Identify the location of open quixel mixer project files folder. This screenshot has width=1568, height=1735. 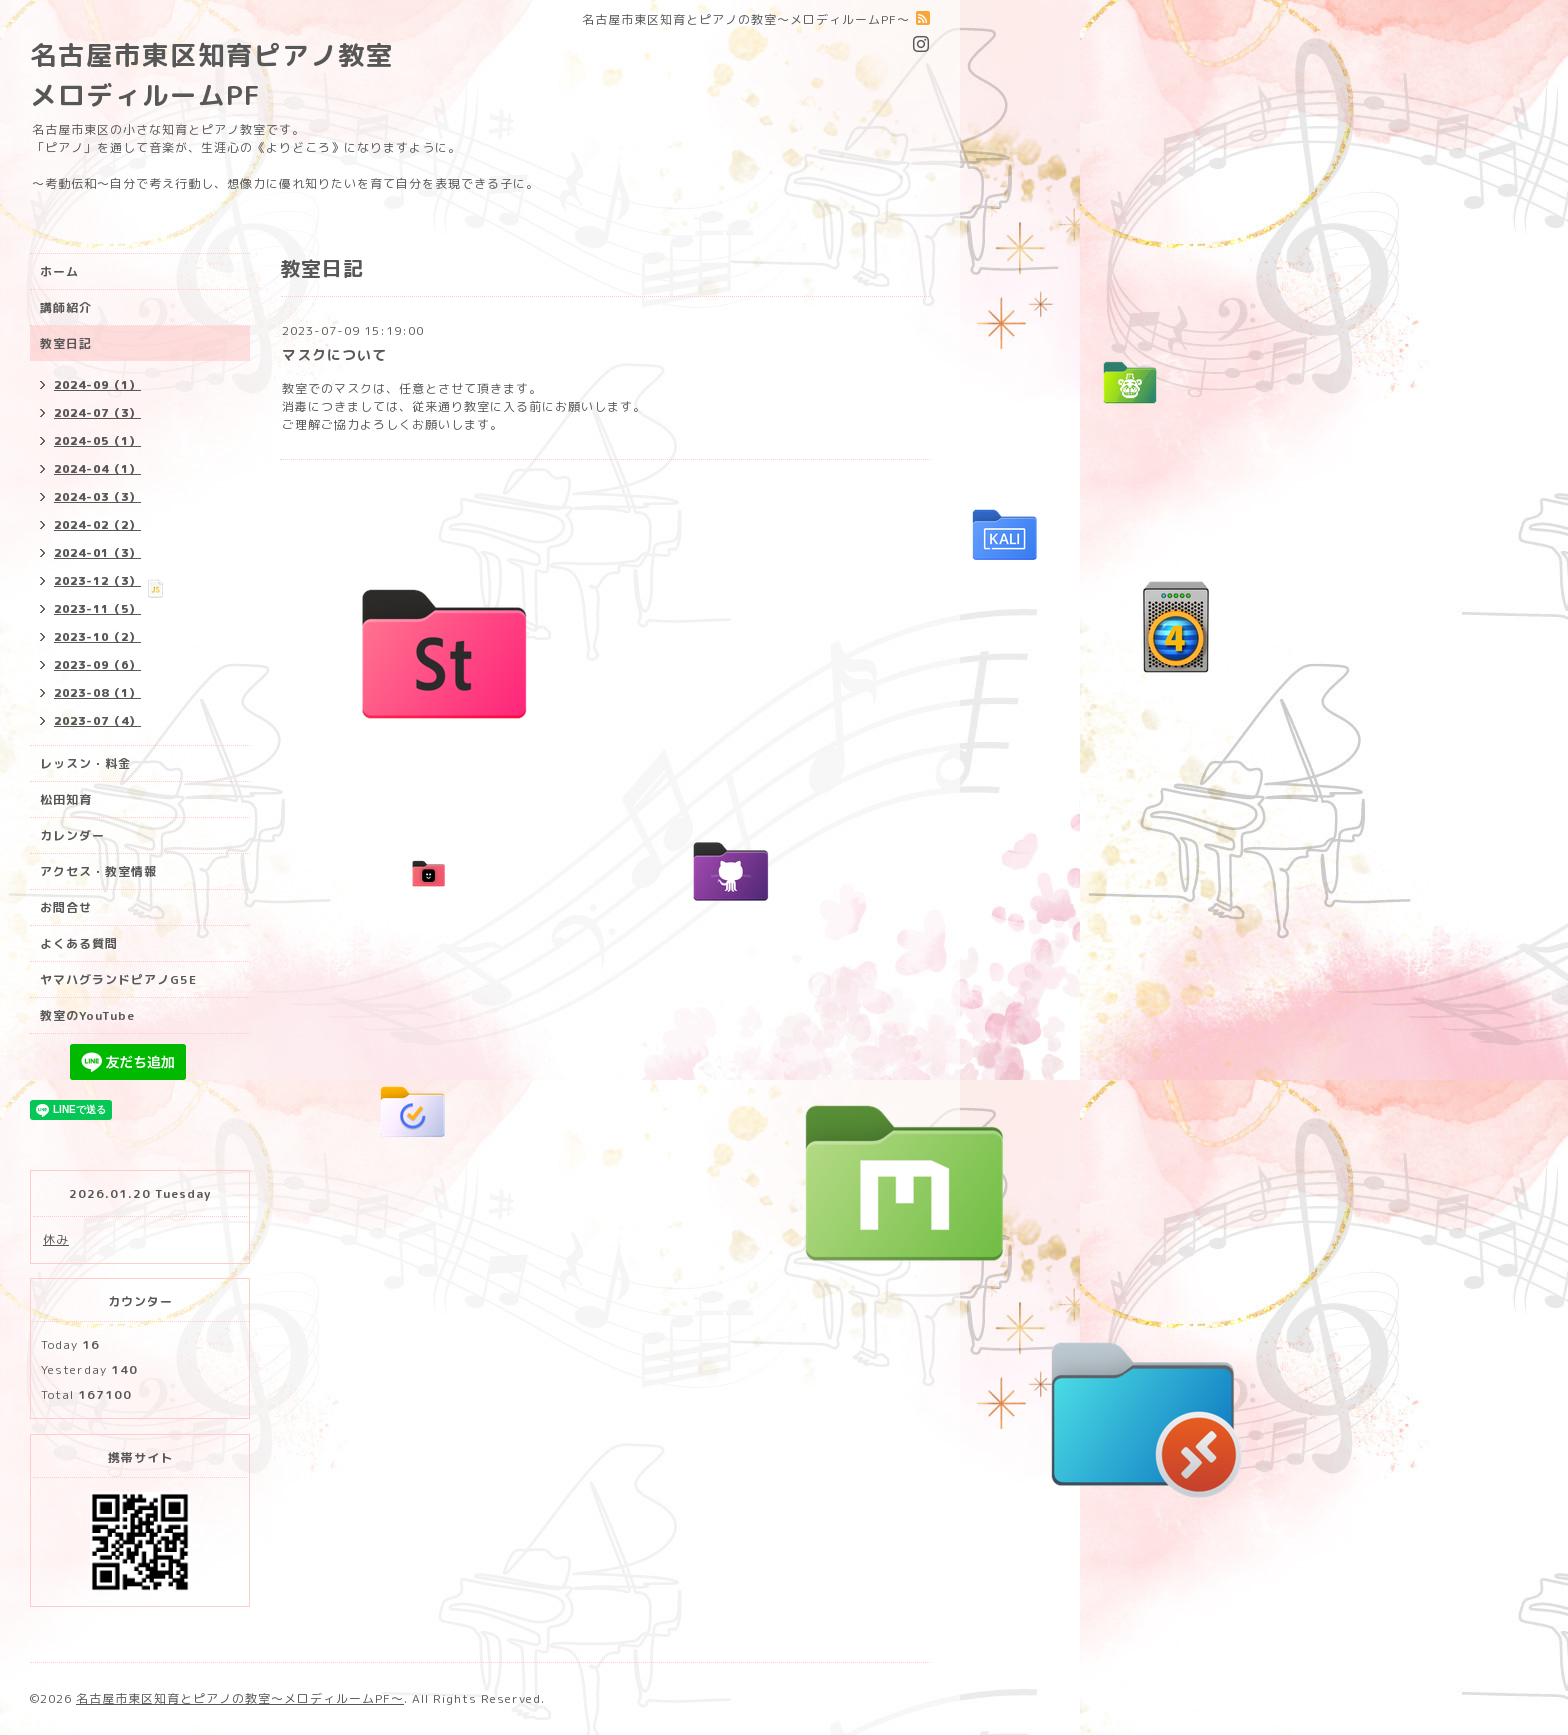
(903, 1188).